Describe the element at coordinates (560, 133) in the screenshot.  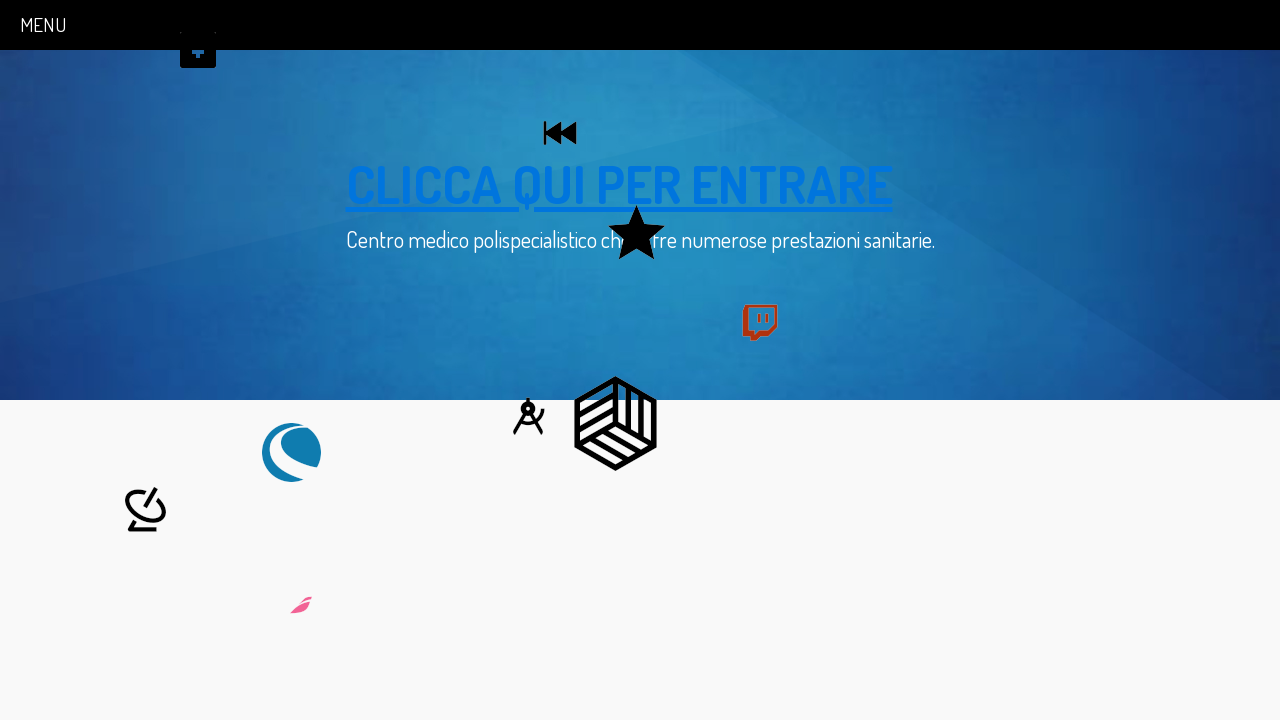
I see `skip to the beginning of the track` at that location.